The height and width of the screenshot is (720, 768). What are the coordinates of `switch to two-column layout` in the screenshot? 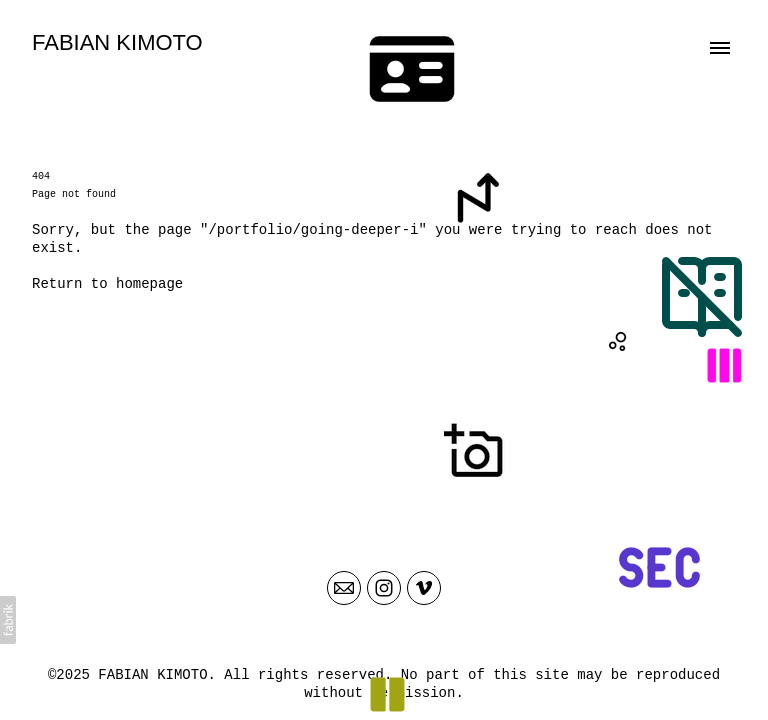 It's located at (387, 694).